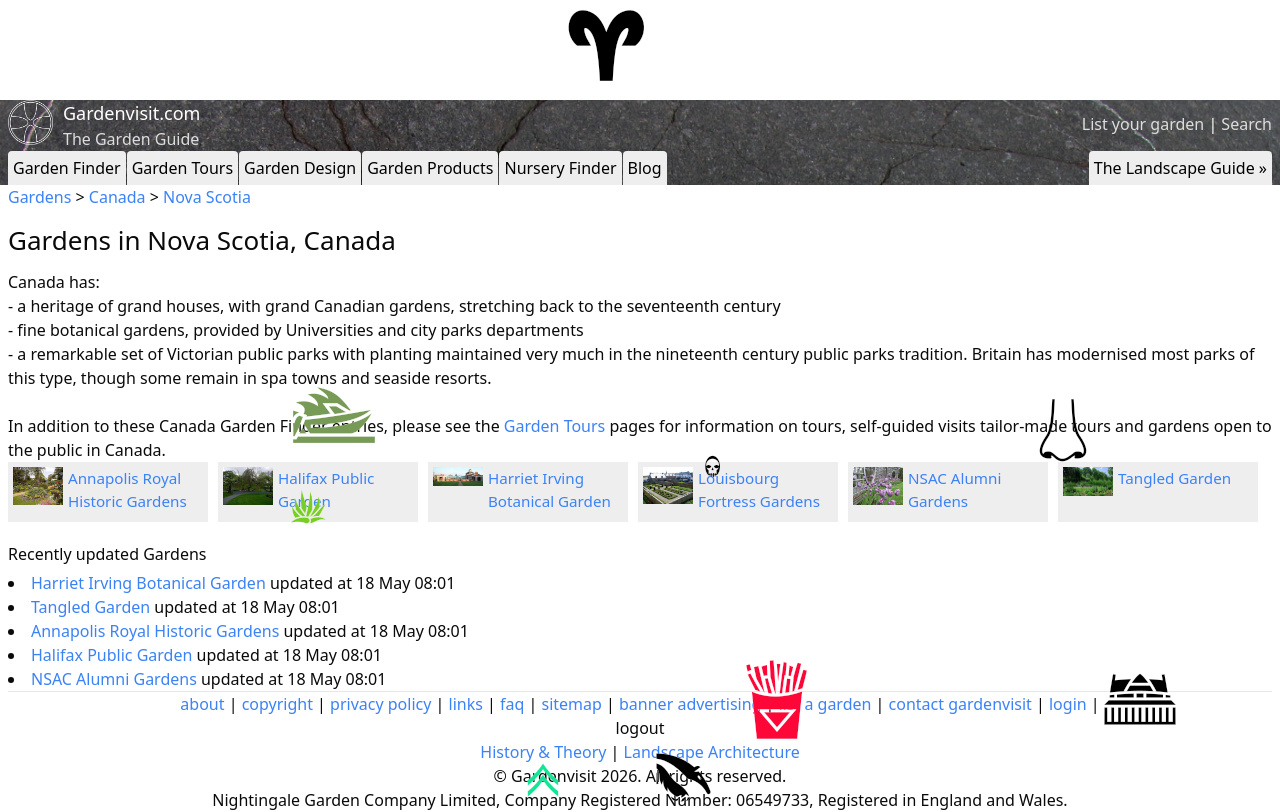 The width and height of the screenshot is (1280, 812). Describe the element at coordinates (606, 45) in the screenshot. I see `indicates aries zodiac sign` at that location.